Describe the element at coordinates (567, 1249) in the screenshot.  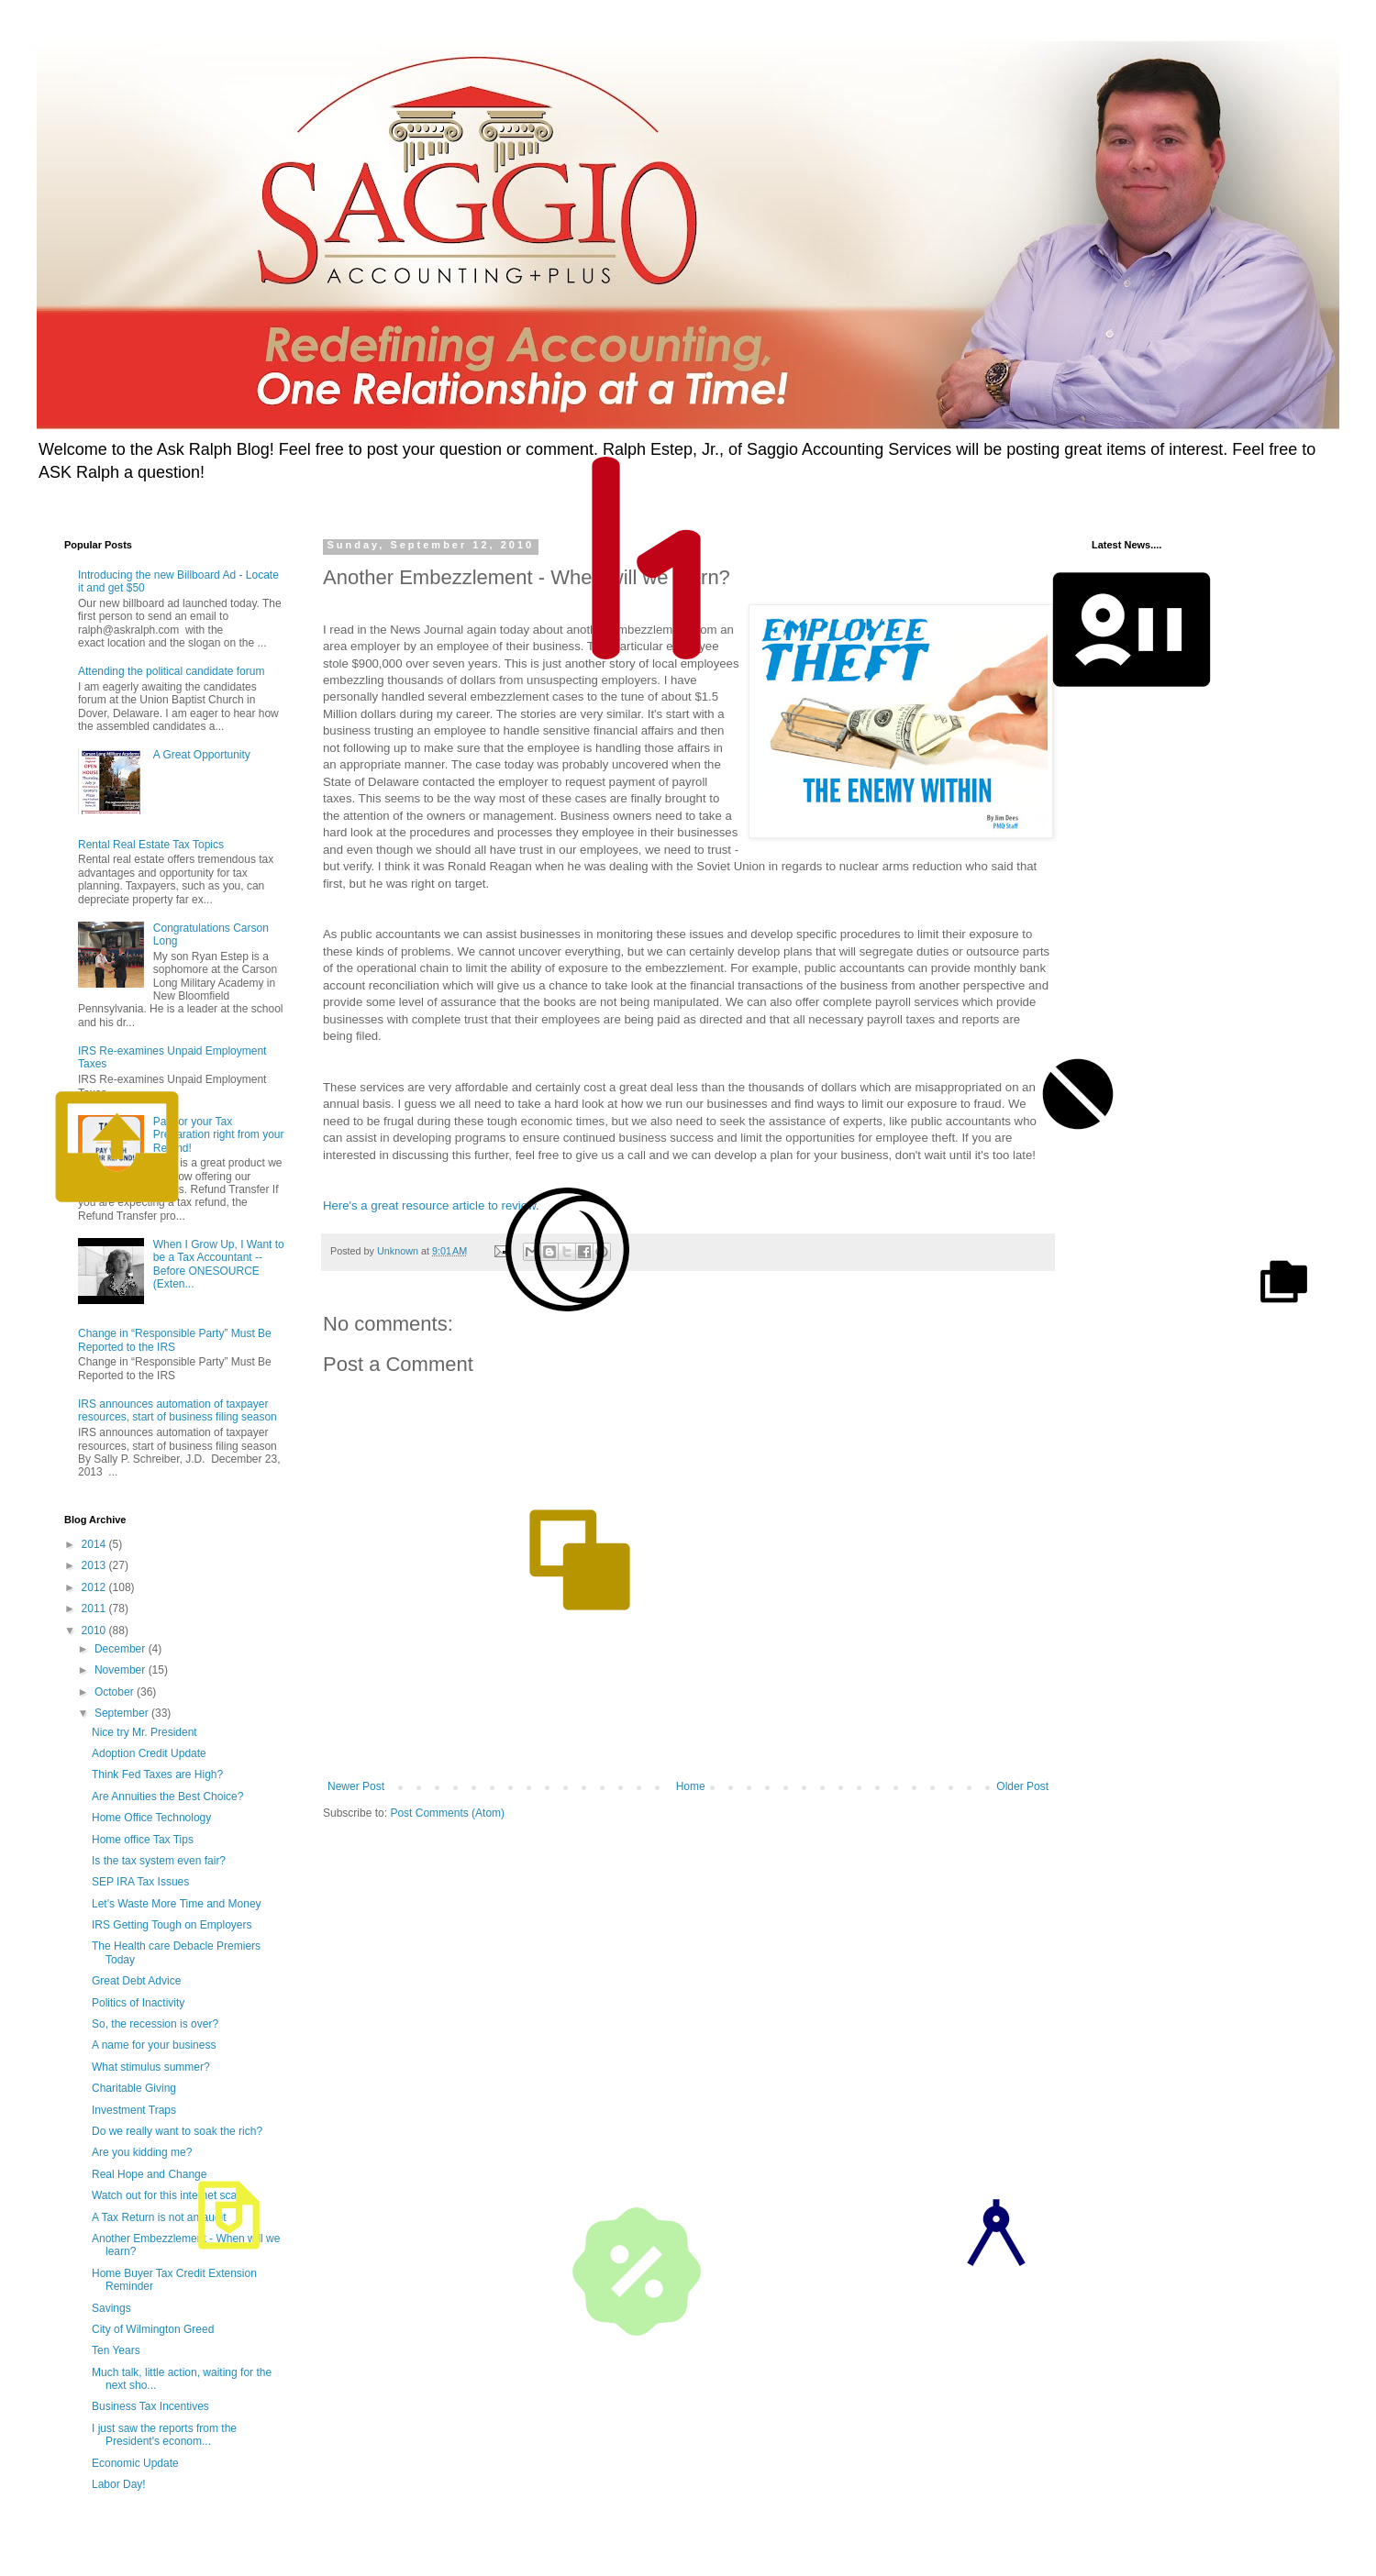
I see `open Opera GX browser` at that location.